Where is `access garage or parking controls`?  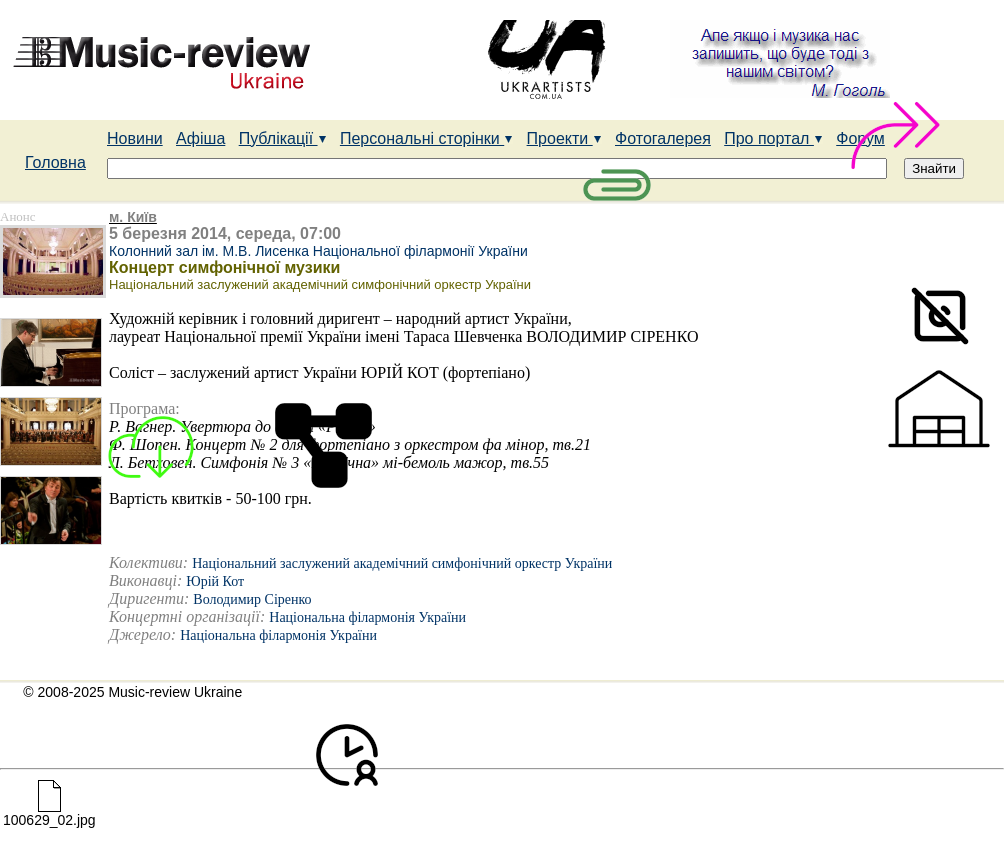
access garage or parking controls is located at coordinates (939, 414).